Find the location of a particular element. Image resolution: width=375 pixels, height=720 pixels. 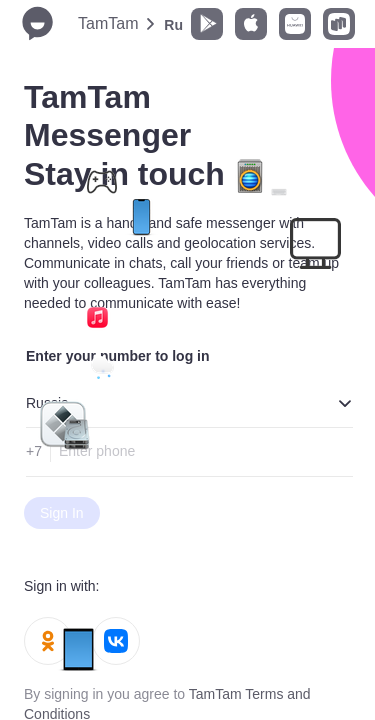

indicates hail weather conditions is located at coordinates (102, 367).